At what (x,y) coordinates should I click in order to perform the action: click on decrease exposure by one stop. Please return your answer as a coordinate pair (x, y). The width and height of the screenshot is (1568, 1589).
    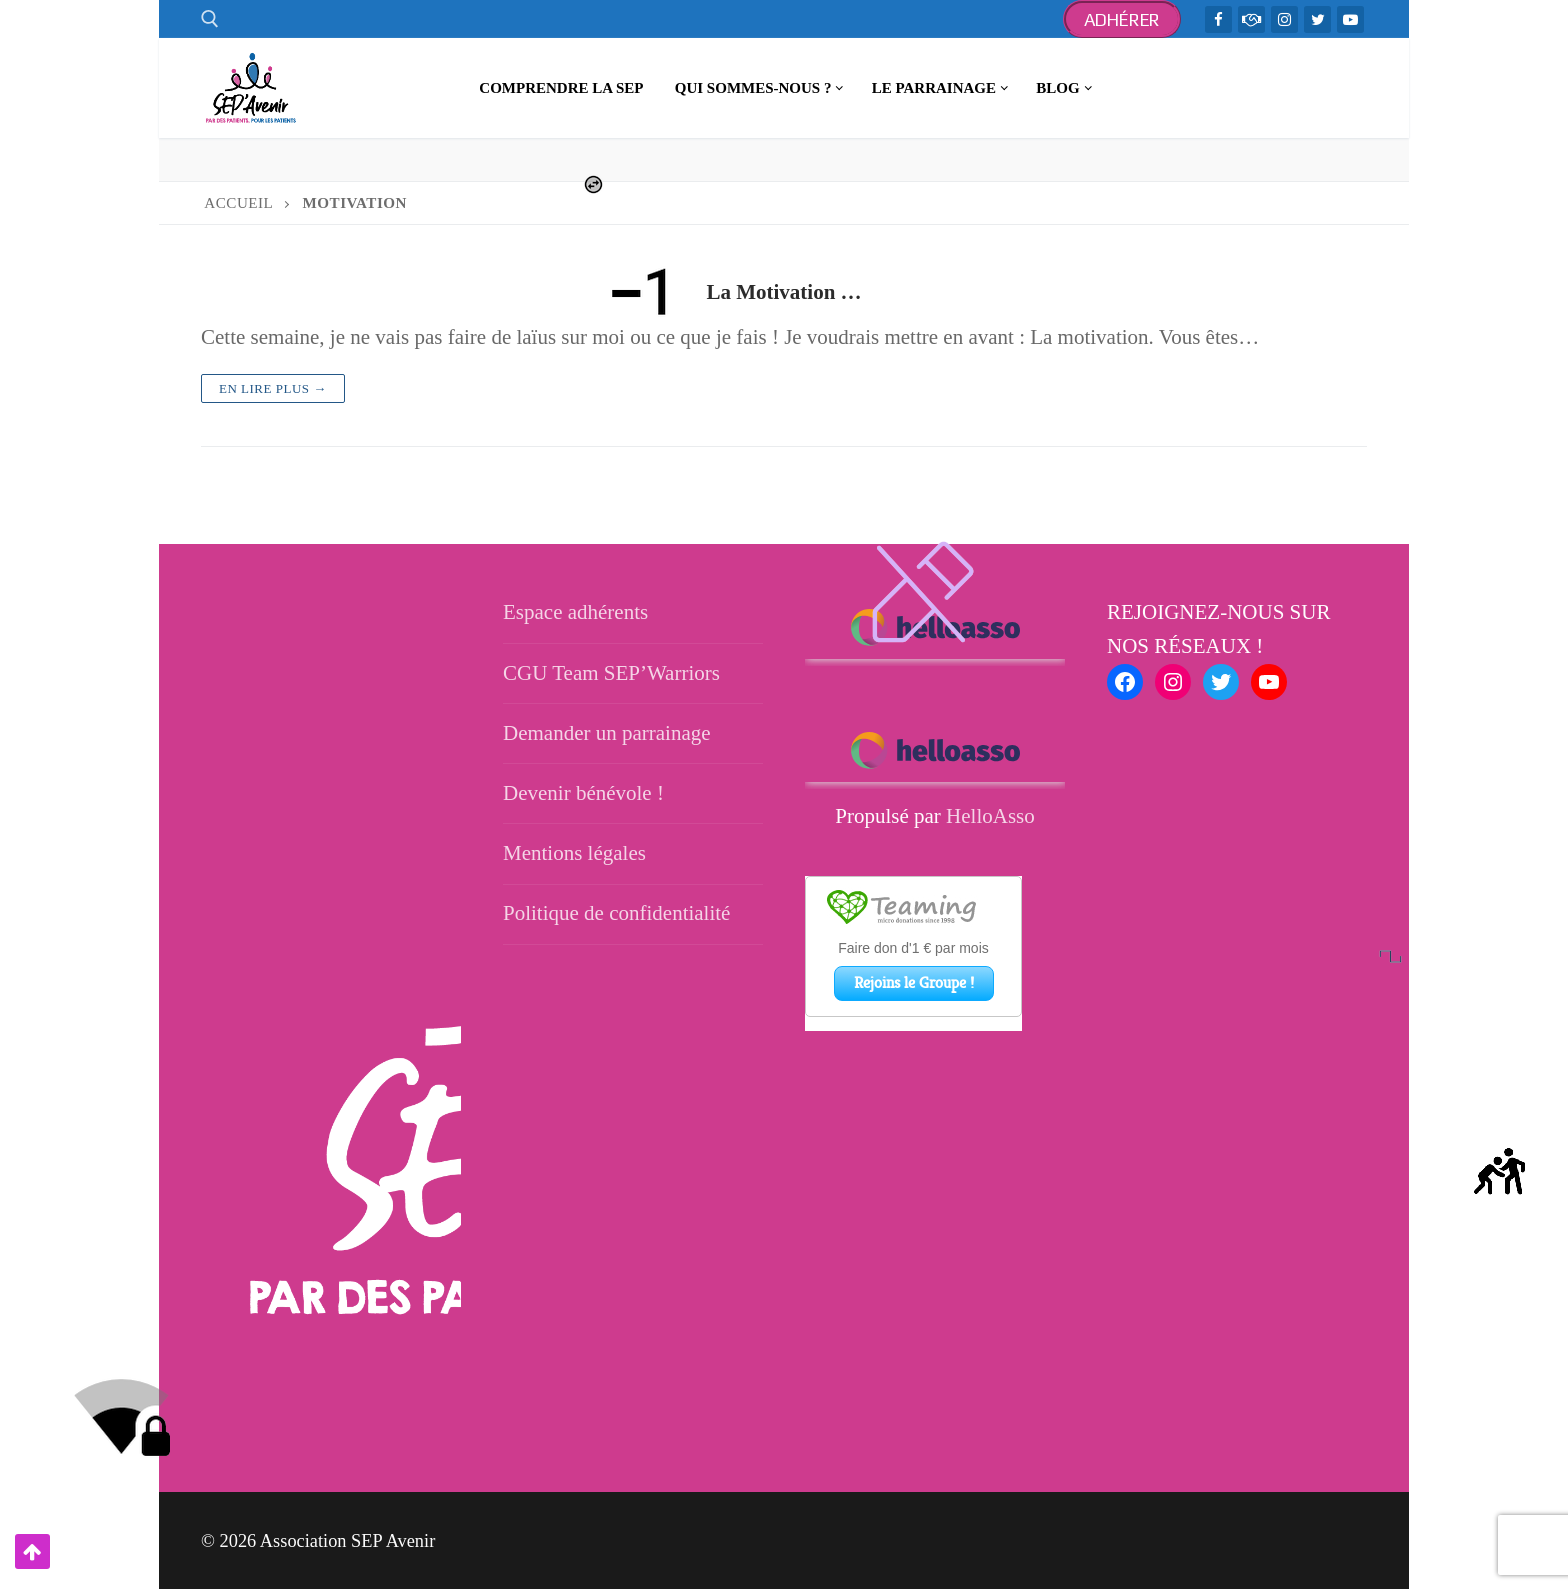
    Looking at the image, I should click on (640, 293).